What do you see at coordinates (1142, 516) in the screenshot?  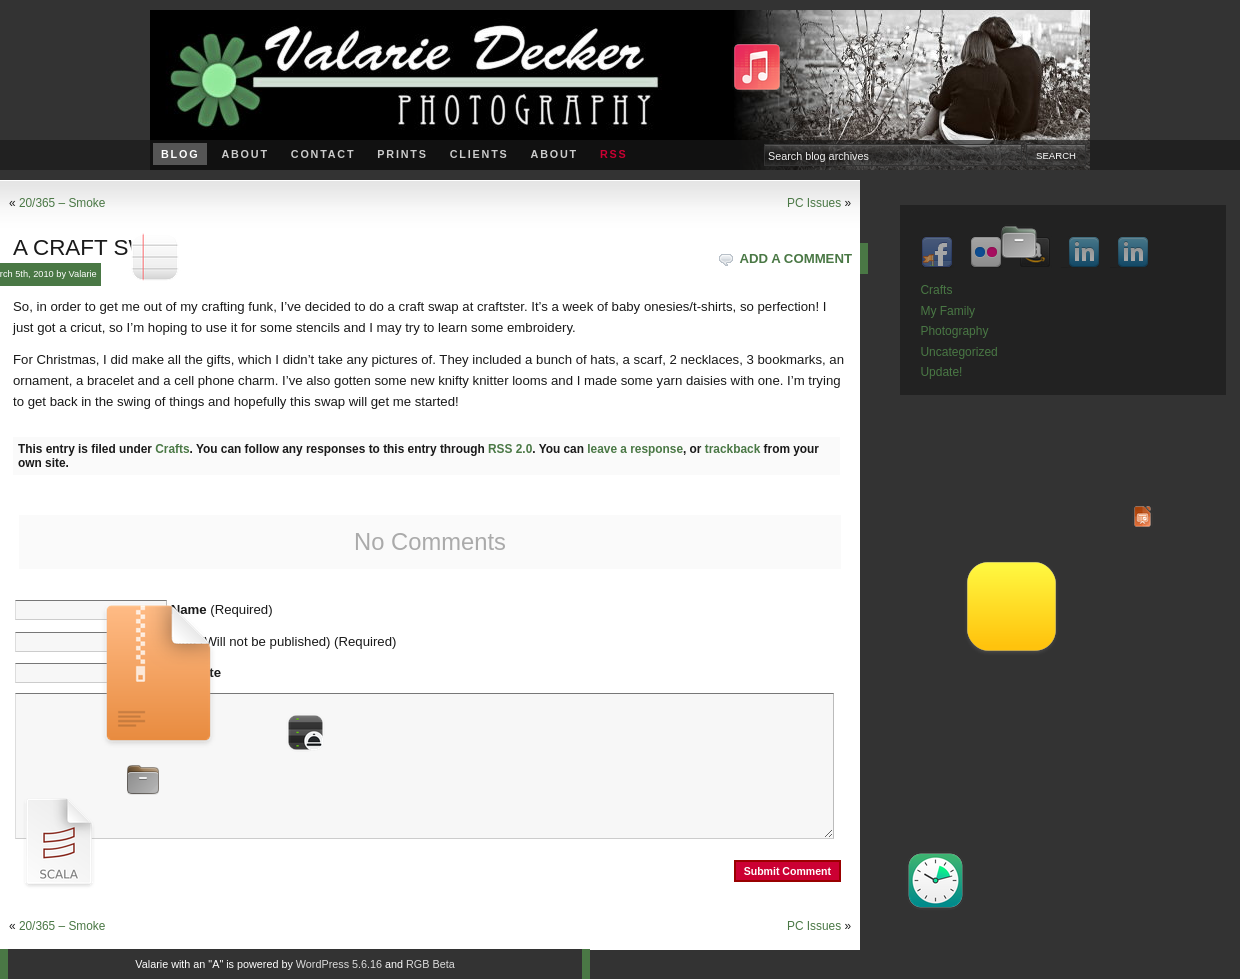 I see `open libreoffice impress presentation software` at bounding box center [1142, 516].